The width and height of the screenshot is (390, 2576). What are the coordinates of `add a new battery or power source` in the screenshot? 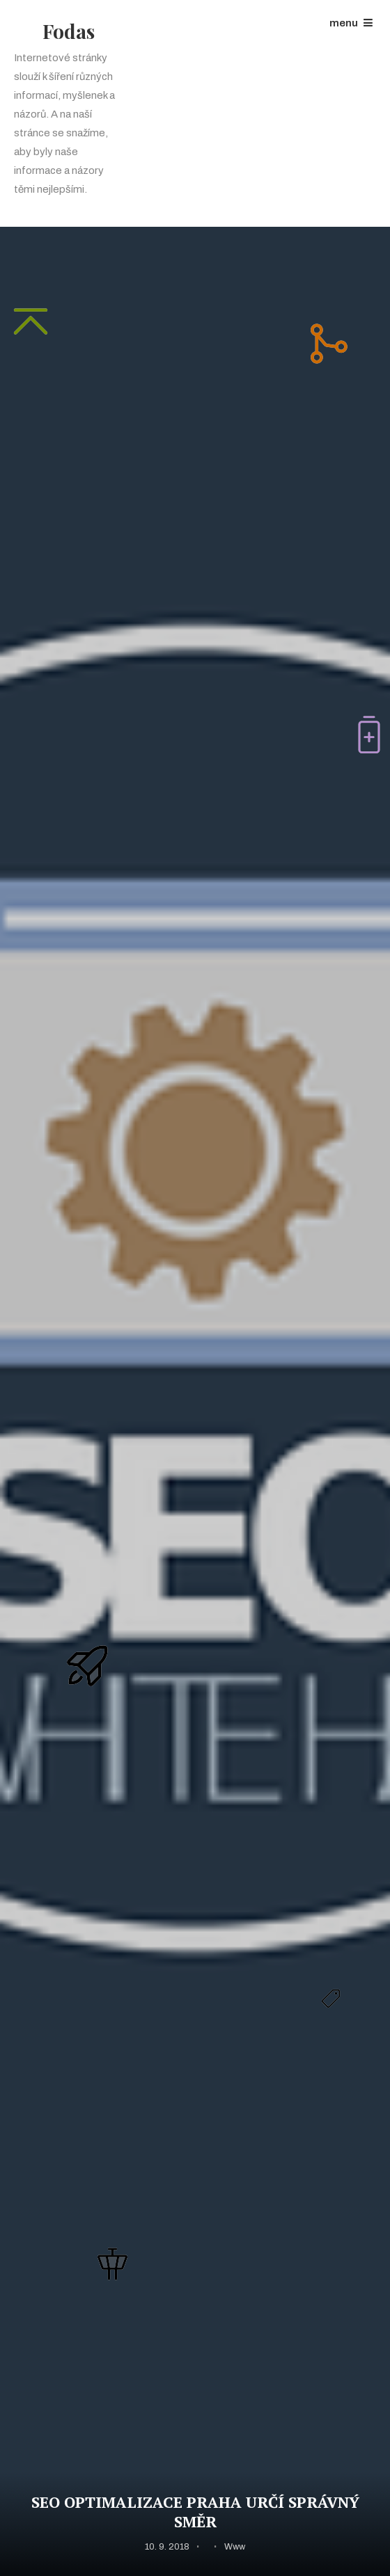 It's located at (369, 735).